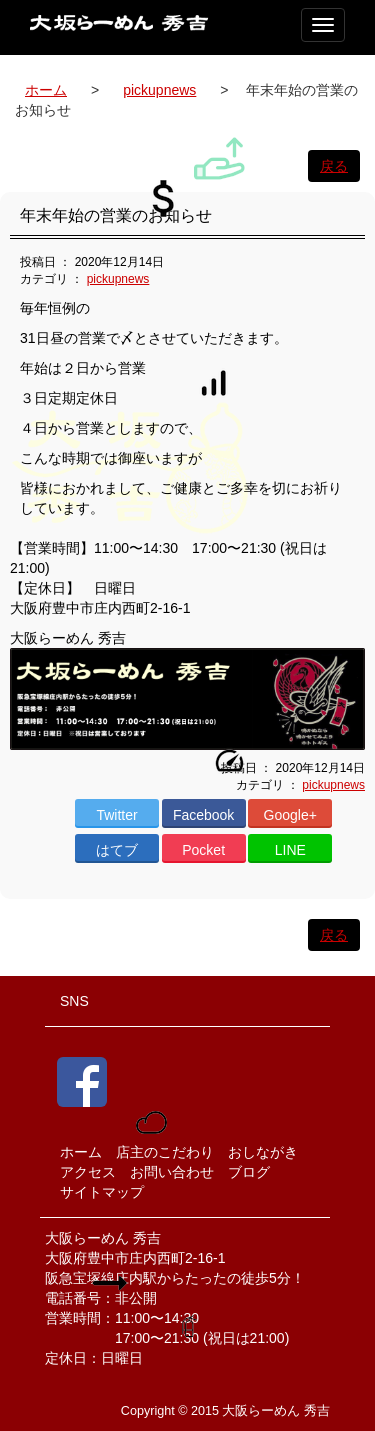 The height and width of the screenshot is (1431, 375). What do you see at coordinates (164, 198) in the screenshot?
I see `view pricing or payment options` at bounding box center [164, 198].